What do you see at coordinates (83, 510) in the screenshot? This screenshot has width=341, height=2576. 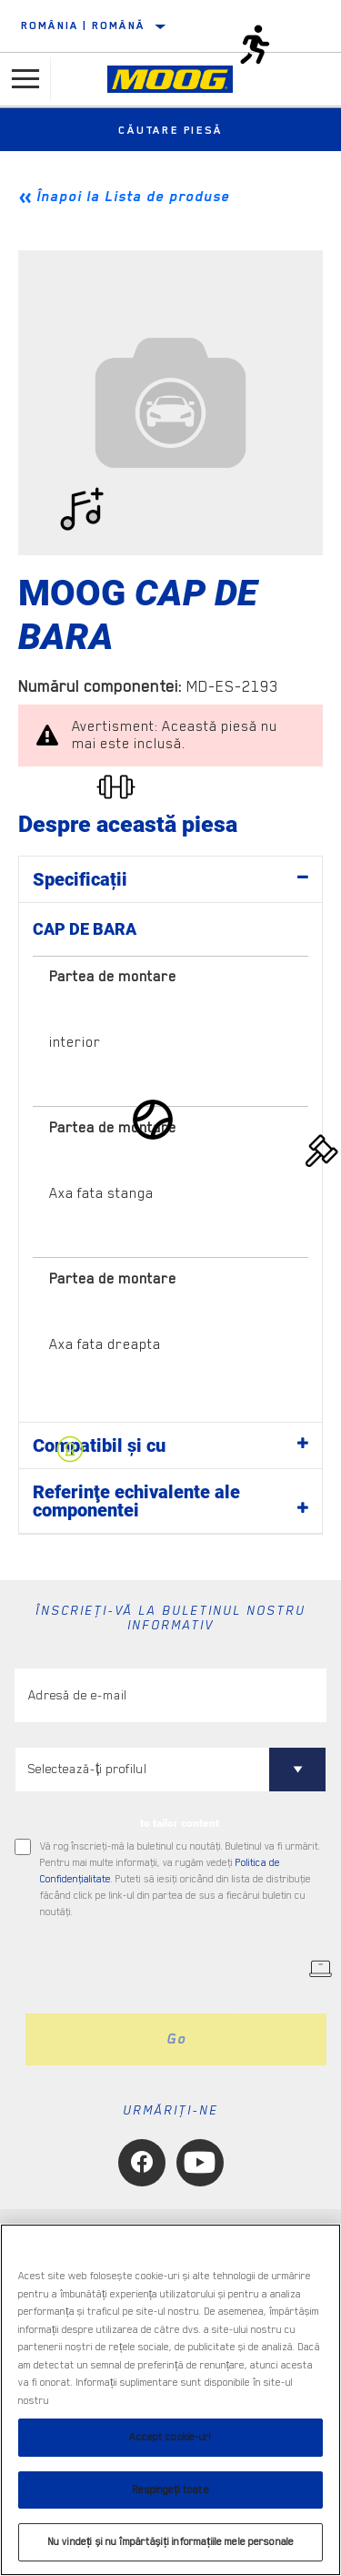 I see `add a new song to your library` at bounding box center [83, 510].